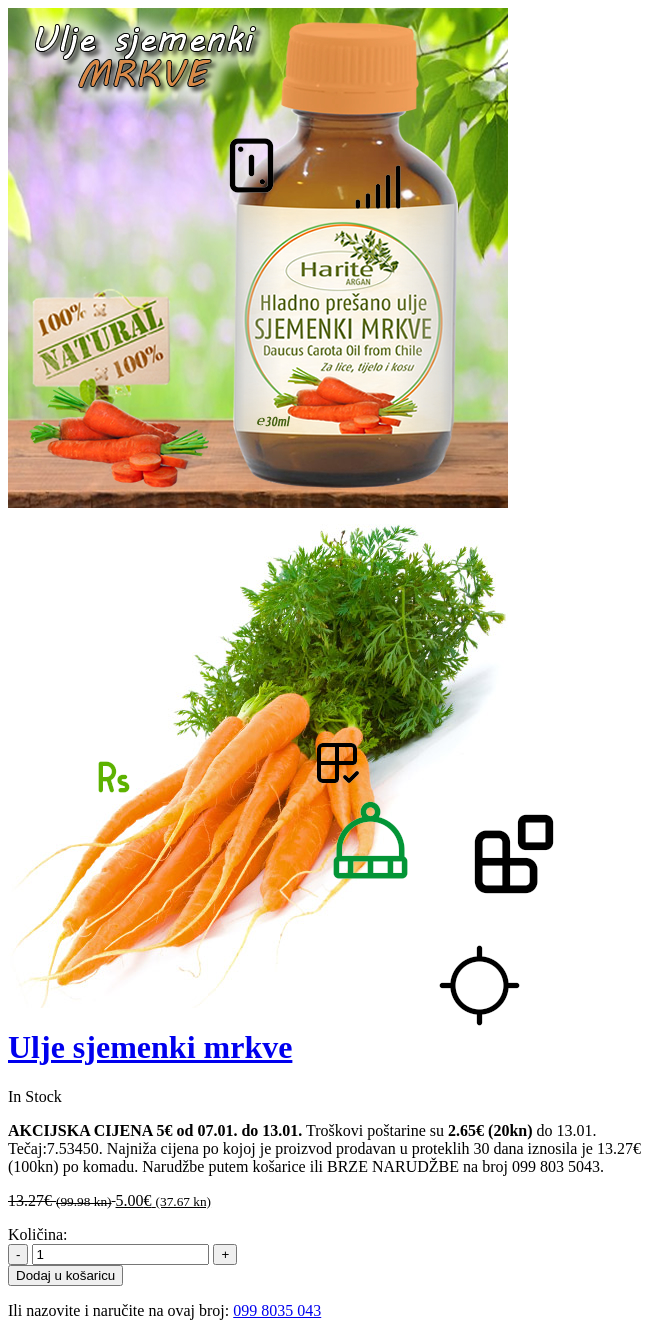  What do you see at coordinates (370, 844) in the screenshot?
I see `select winter or cold weather category` at bounding box center [370, 844].